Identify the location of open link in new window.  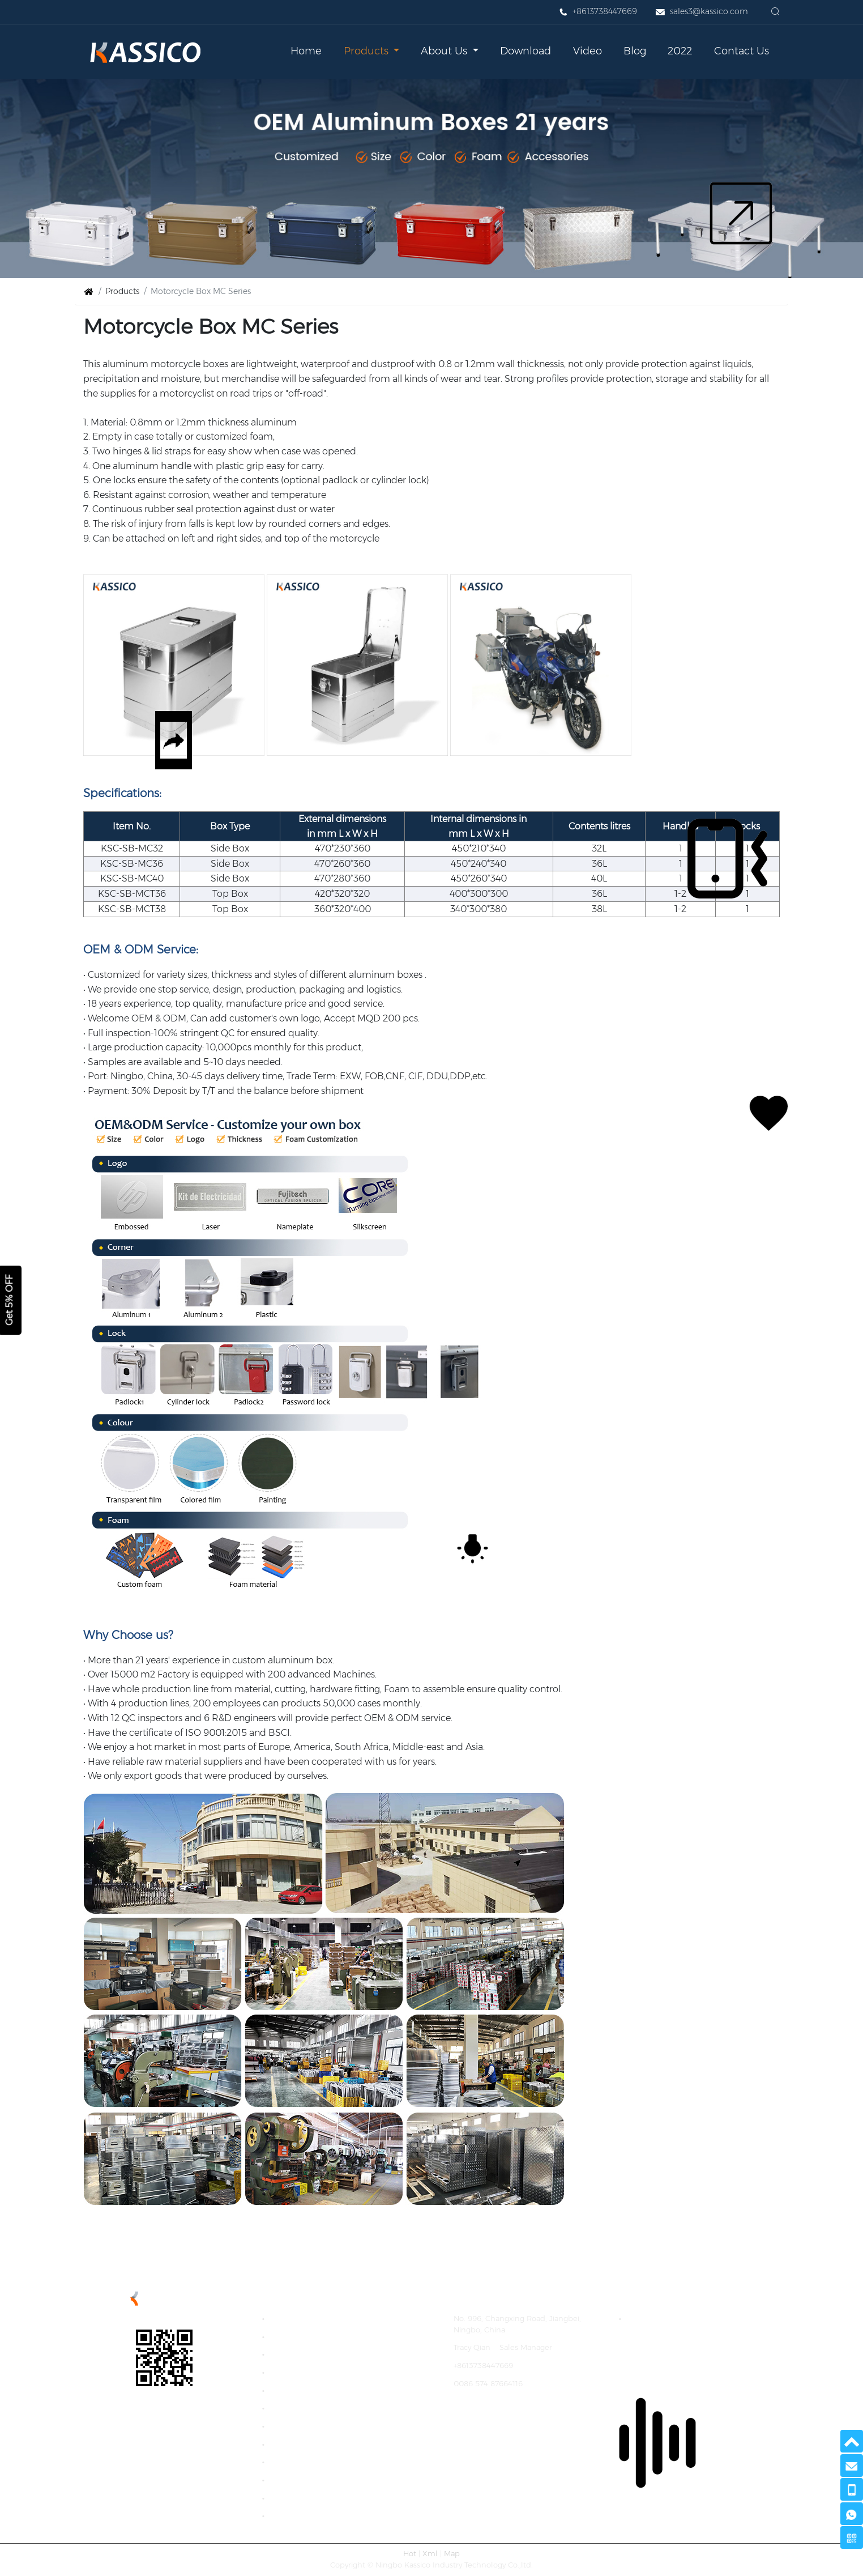
(741, 213).